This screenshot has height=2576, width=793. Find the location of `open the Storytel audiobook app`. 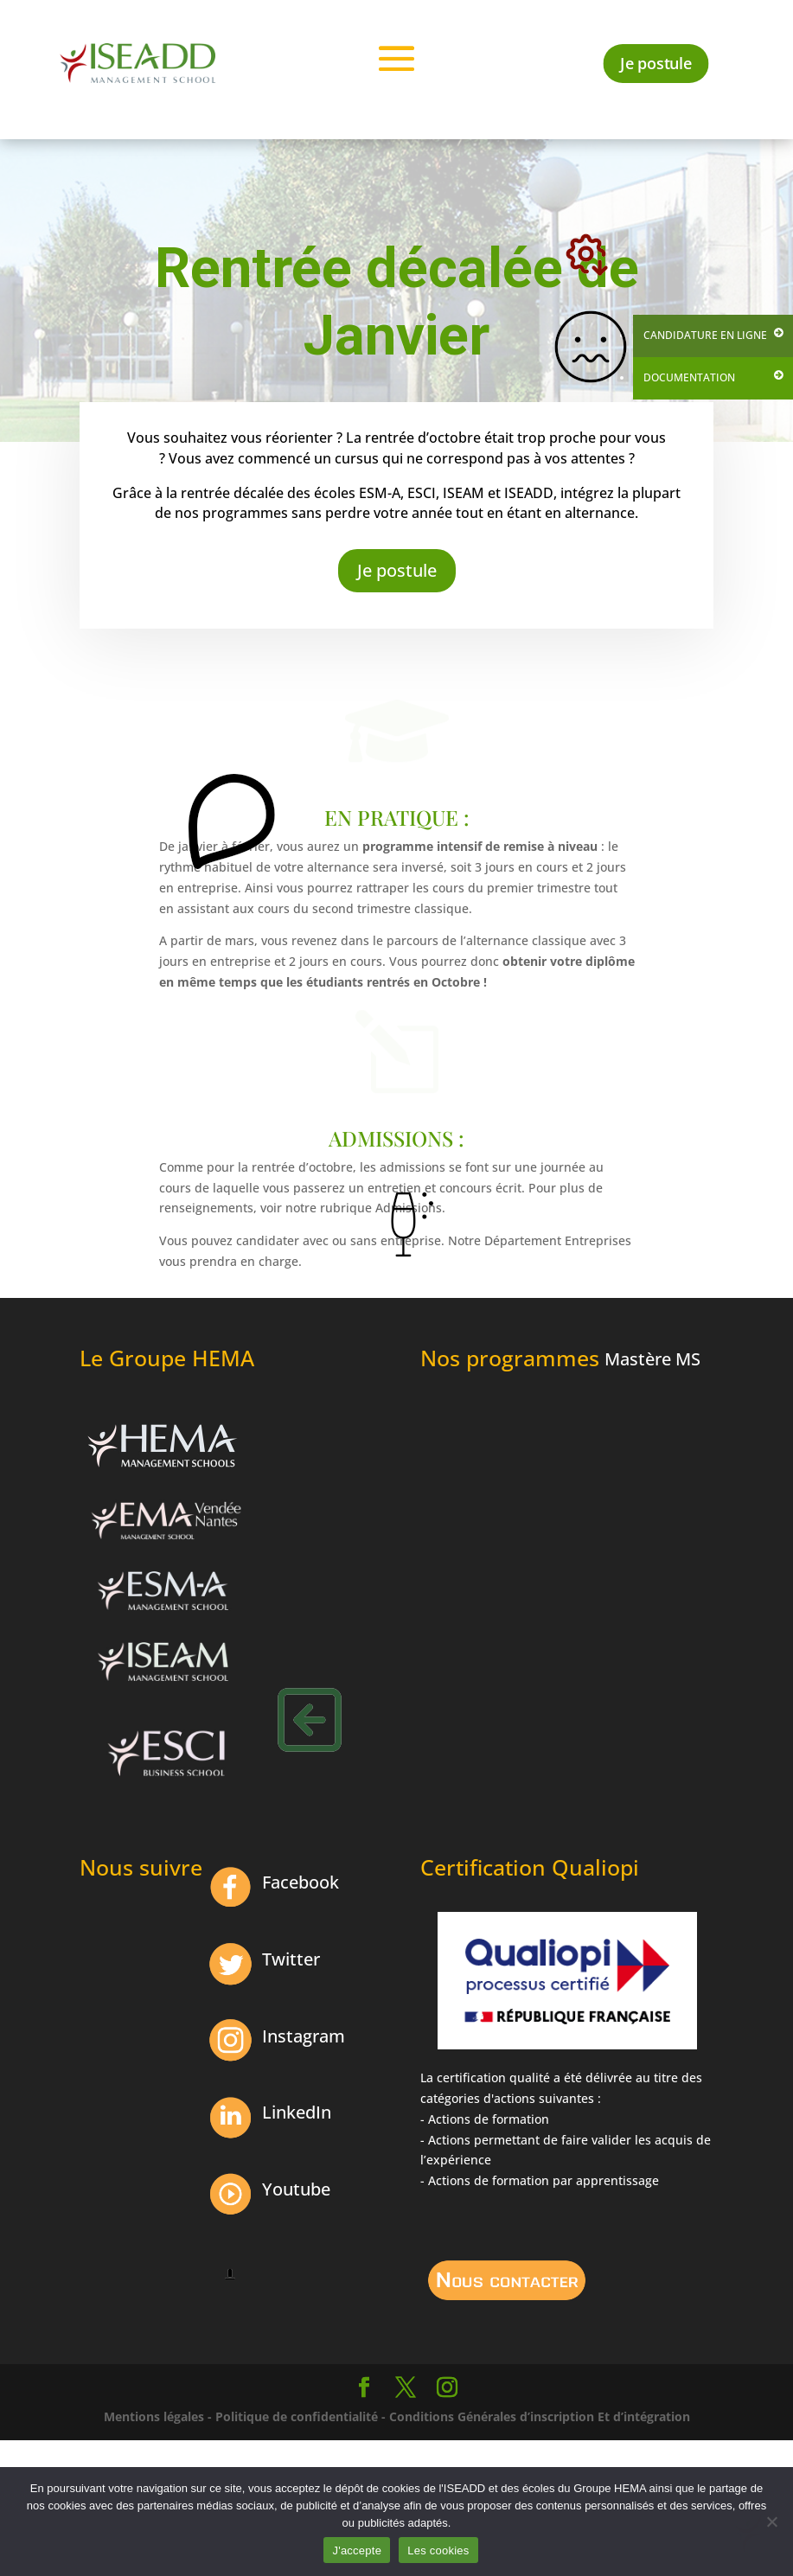

open the Storytel audiobook app is located at coordinates (232, 821).